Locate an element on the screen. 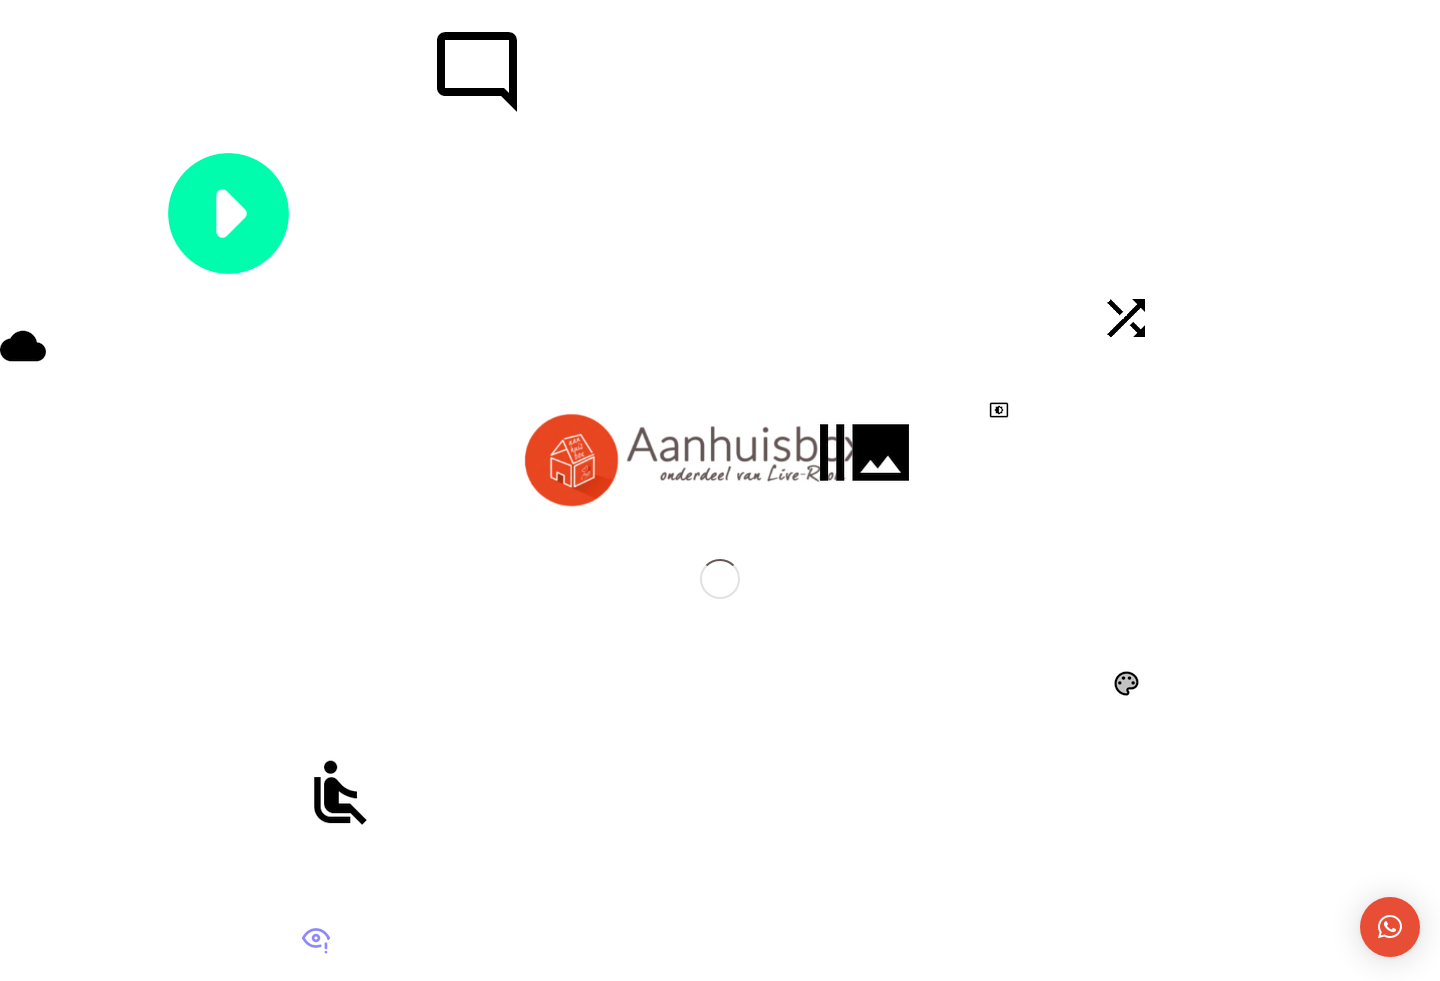  view alert or warning details is located at coordinates (316, 938).